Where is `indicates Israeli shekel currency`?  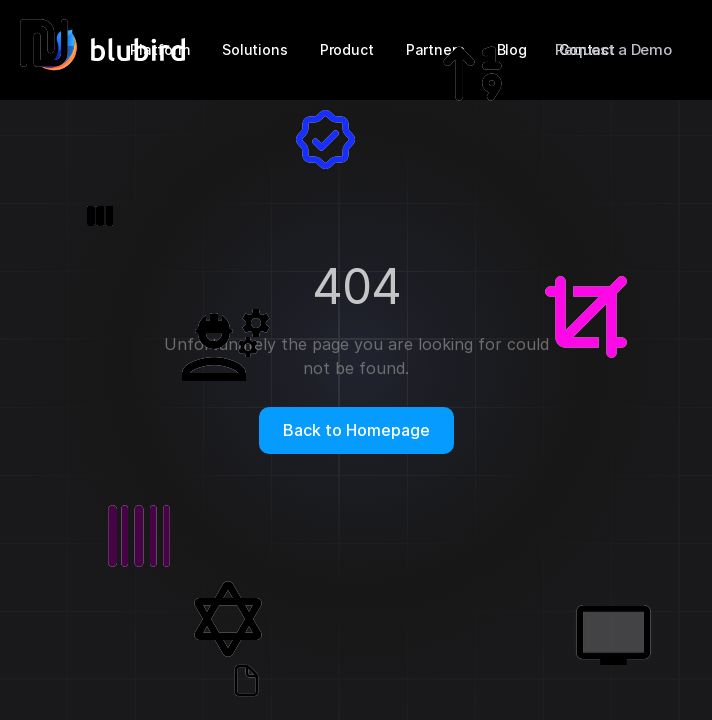 indicates Israeli shekel currency is located at coordinates (44, 43).